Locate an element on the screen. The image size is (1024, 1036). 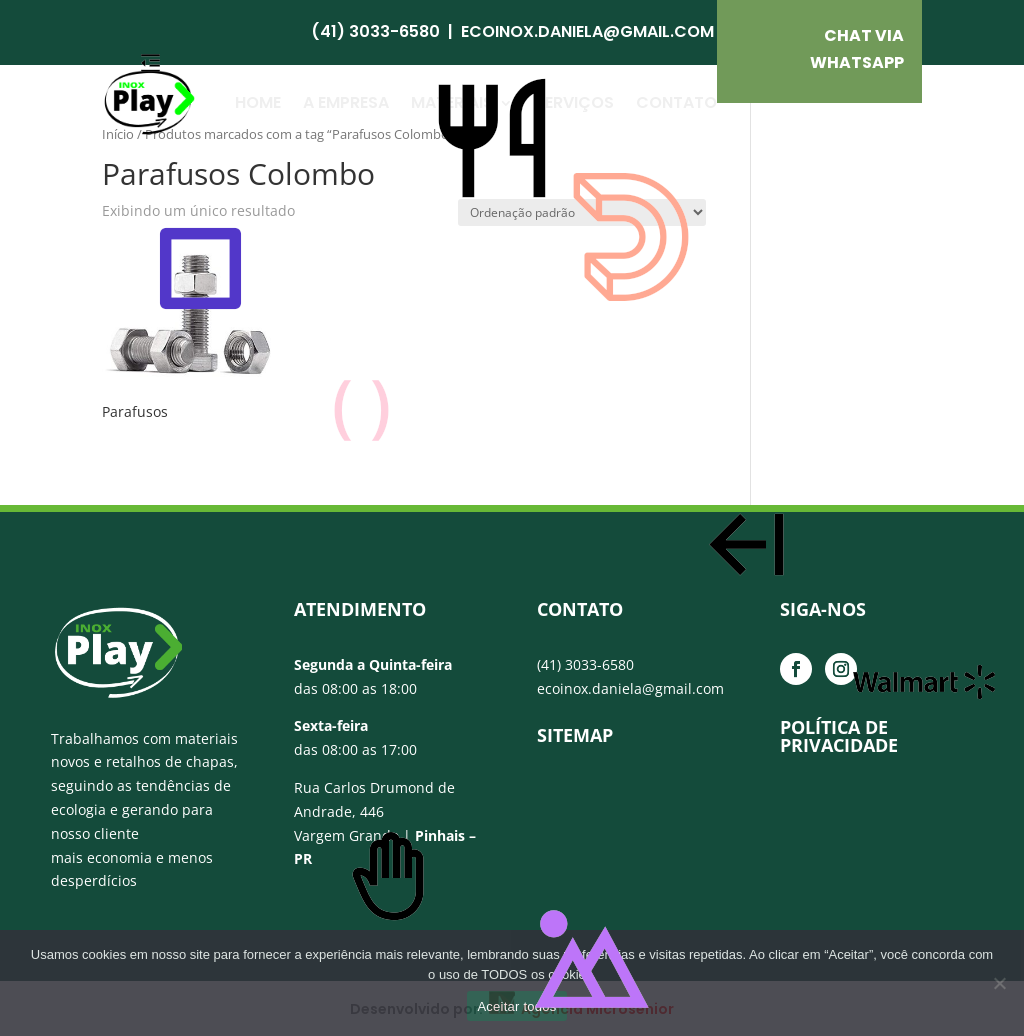
indicates code or programming-related content is located at coordinates (361, 410).